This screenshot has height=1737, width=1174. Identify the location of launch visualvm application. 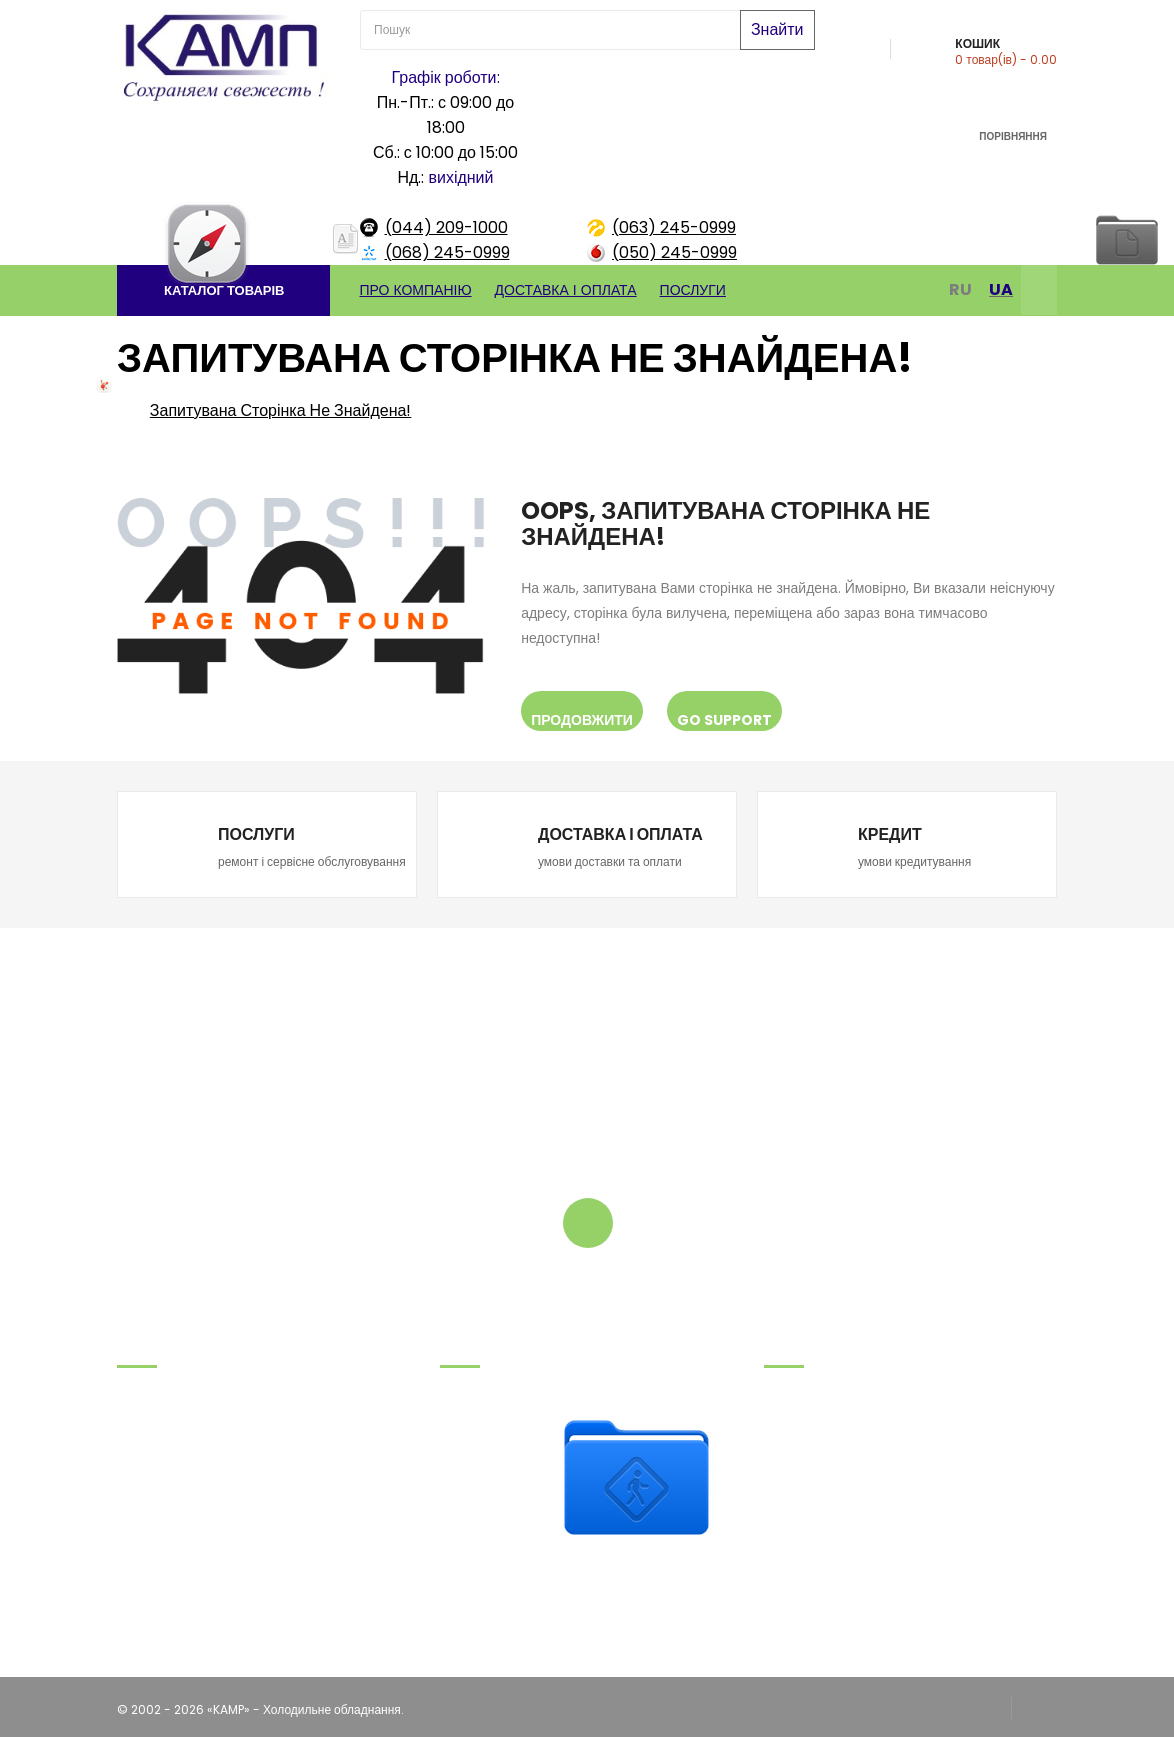
(104, 385).